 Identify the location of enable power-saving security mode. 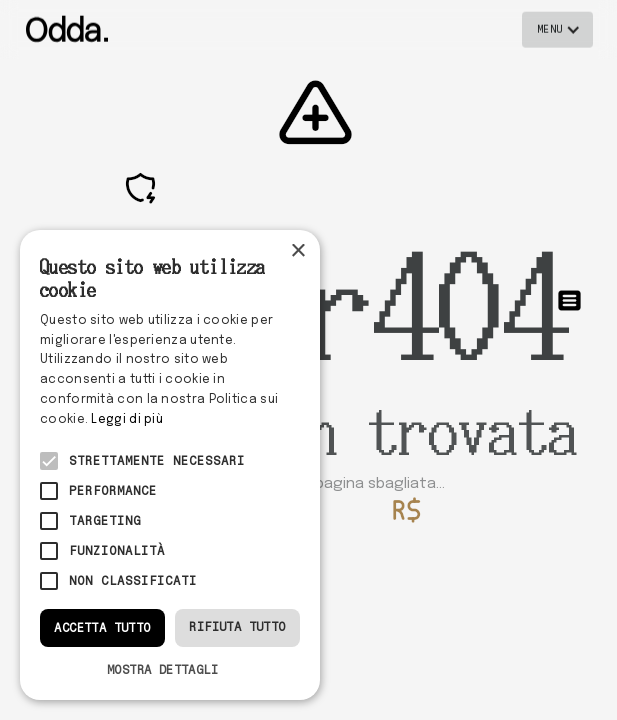
(140, 187).